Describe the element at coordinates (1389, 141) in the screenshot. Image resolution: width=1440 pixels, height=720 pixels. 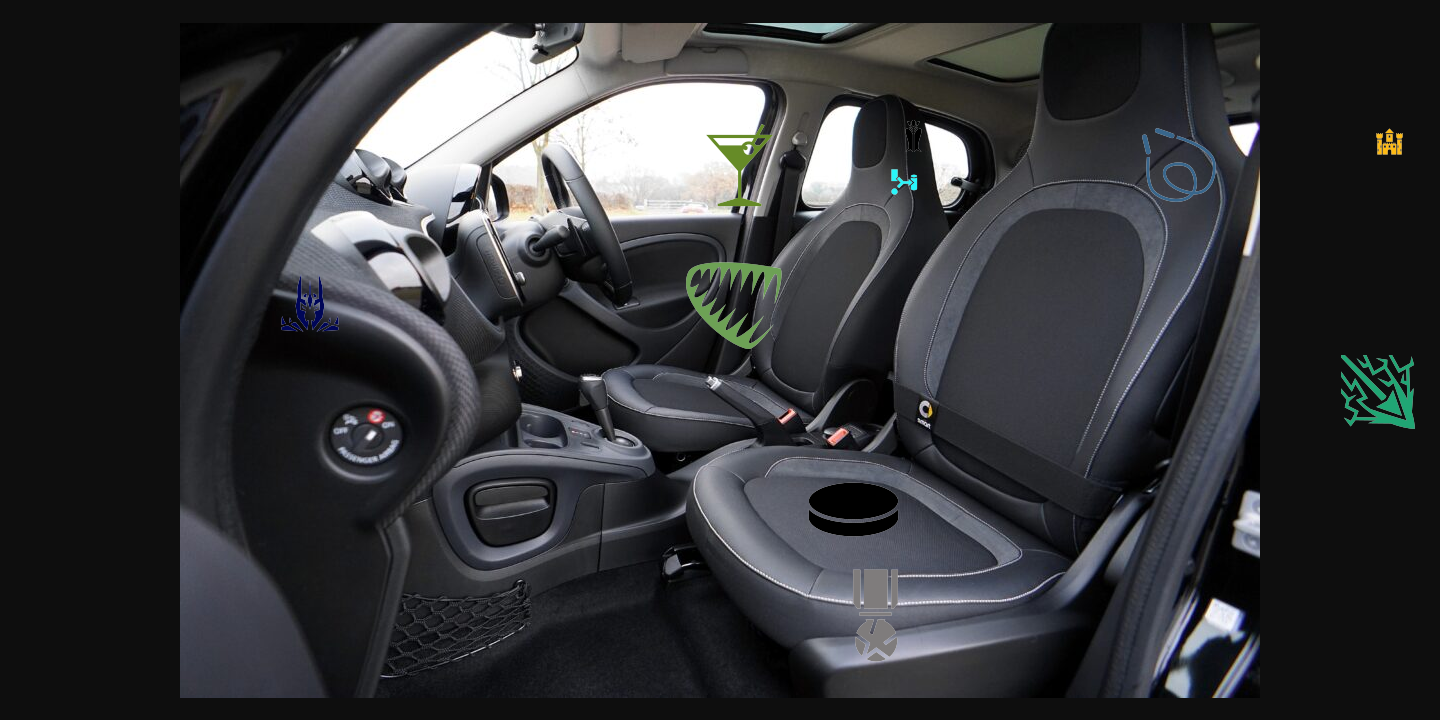
I see `access castle or fortress location in game` at that location.